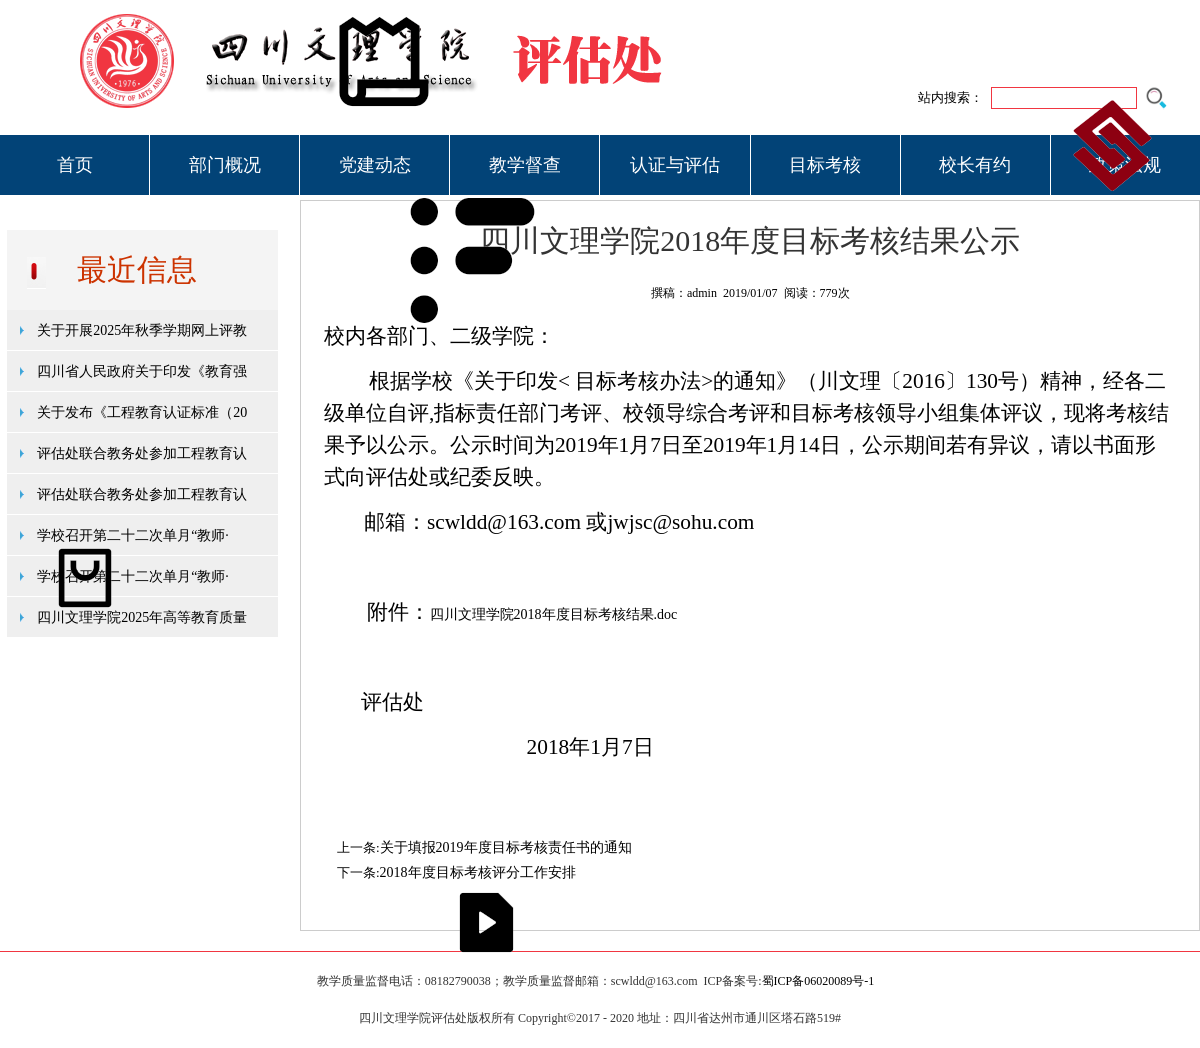  I want to click on codefactor code review service logo, so click(472, 260).